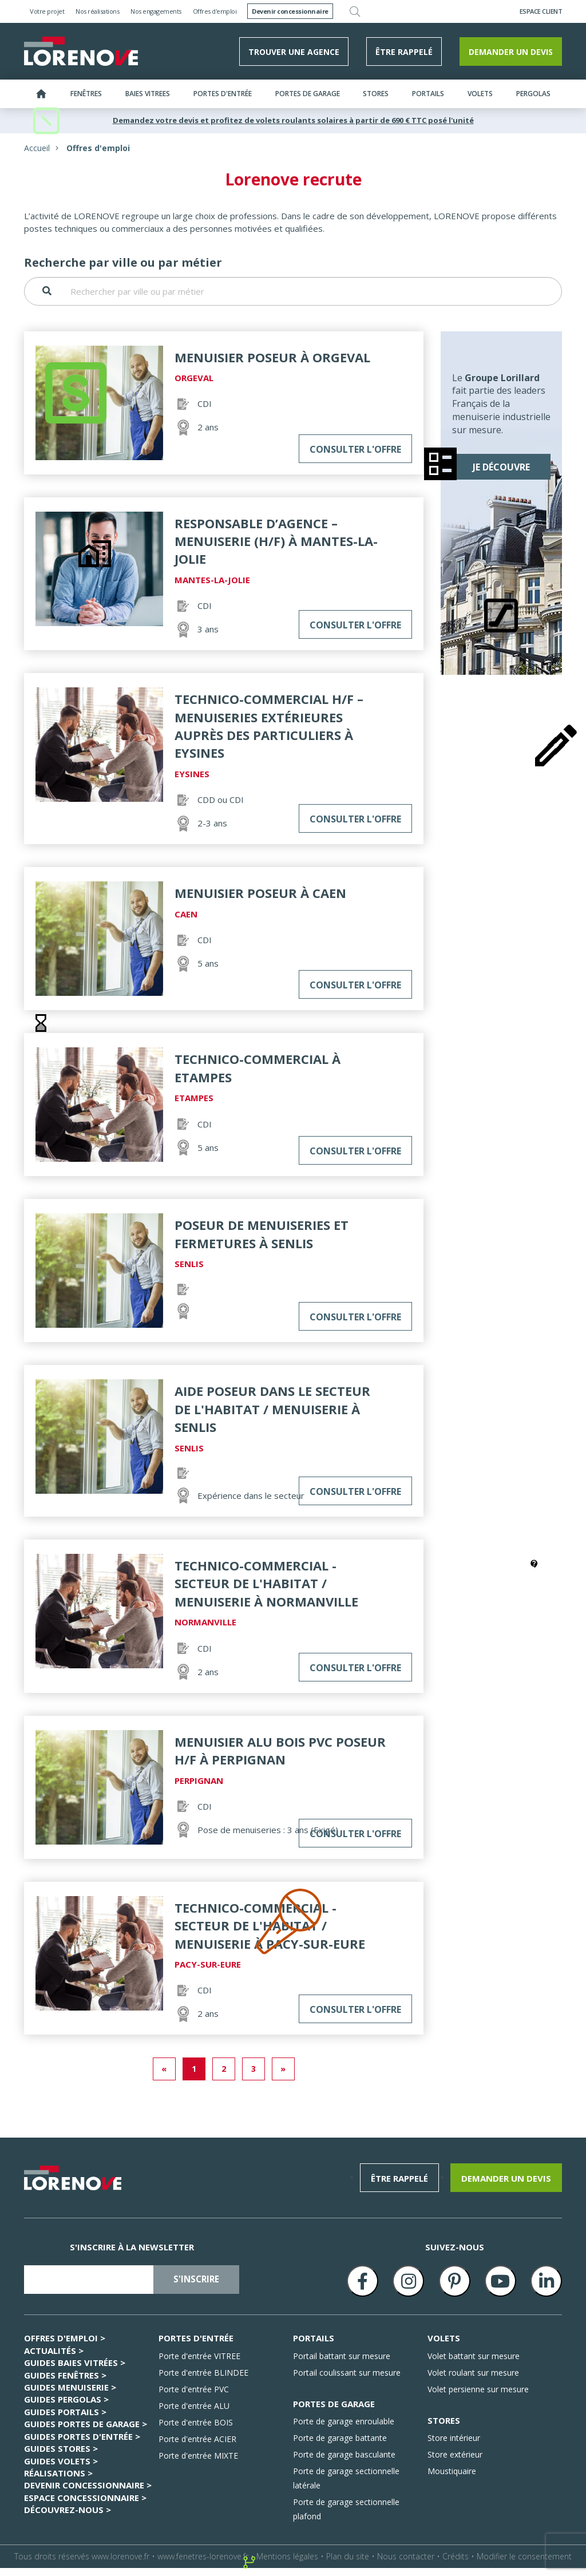 The width and height of the screenshot is (586, 2576). Describe the element at coordinates (534, 1564) in the screenshot. I see `contact customer support` at that location.